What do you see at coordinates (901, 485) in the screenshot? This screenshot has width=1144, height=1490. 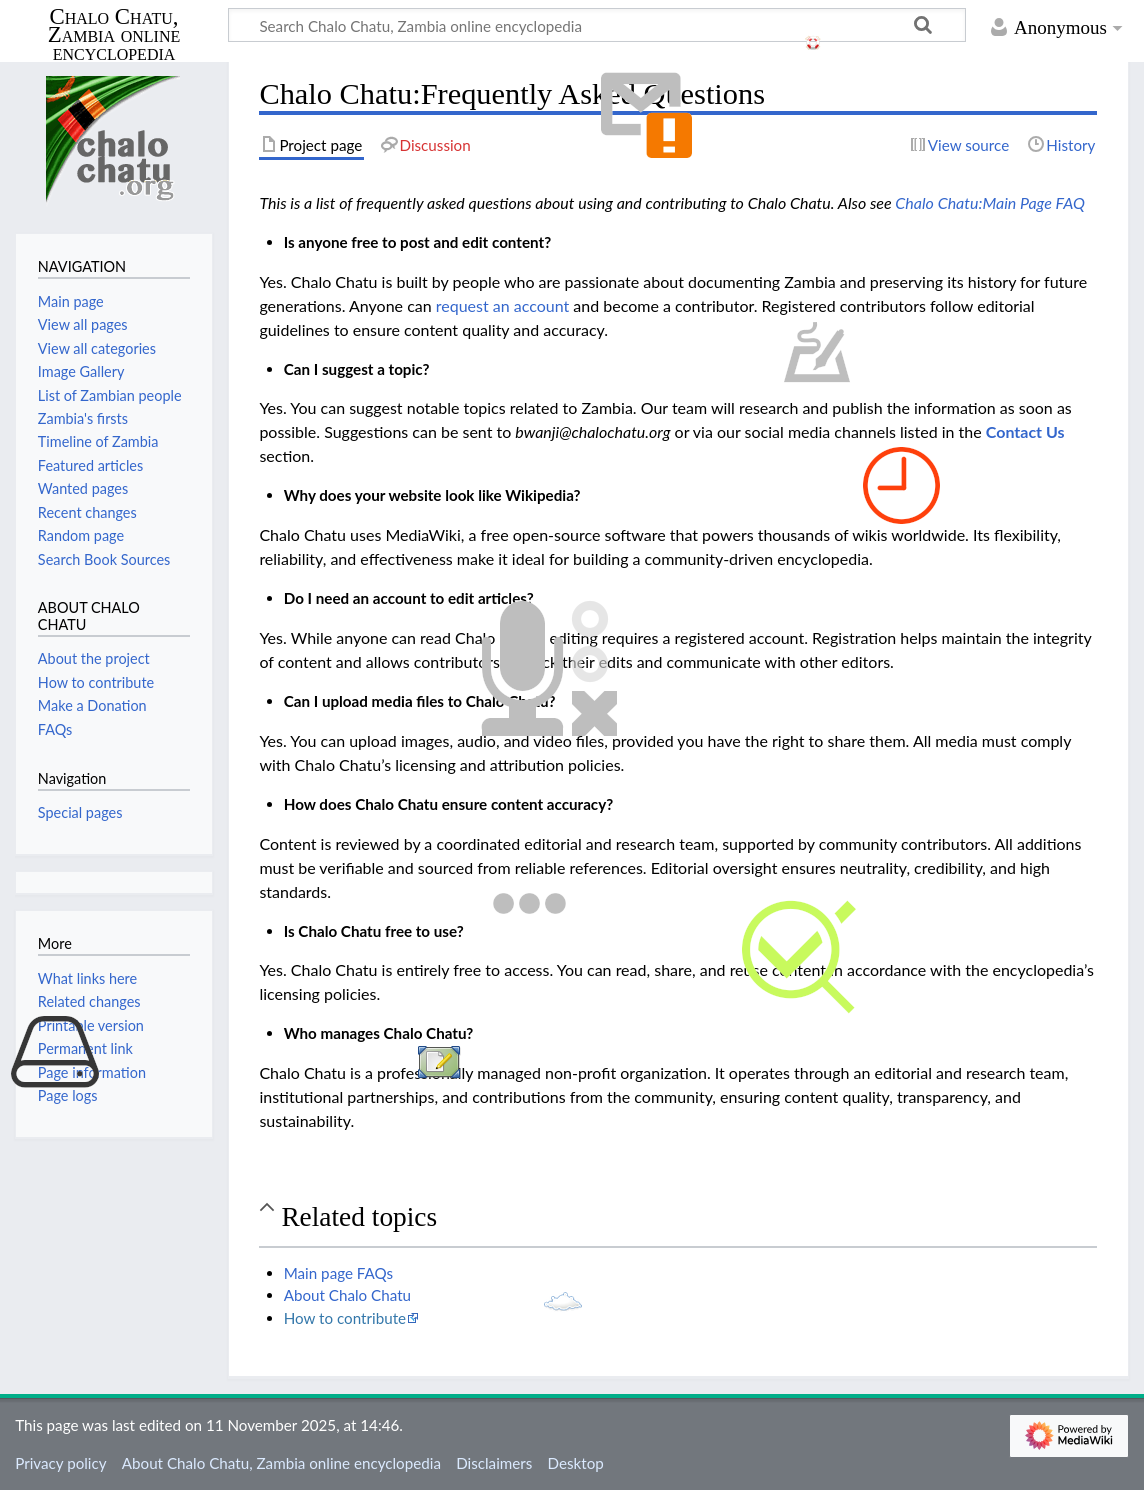 I see `view recently used emojis` at bounding box center [901, 485].